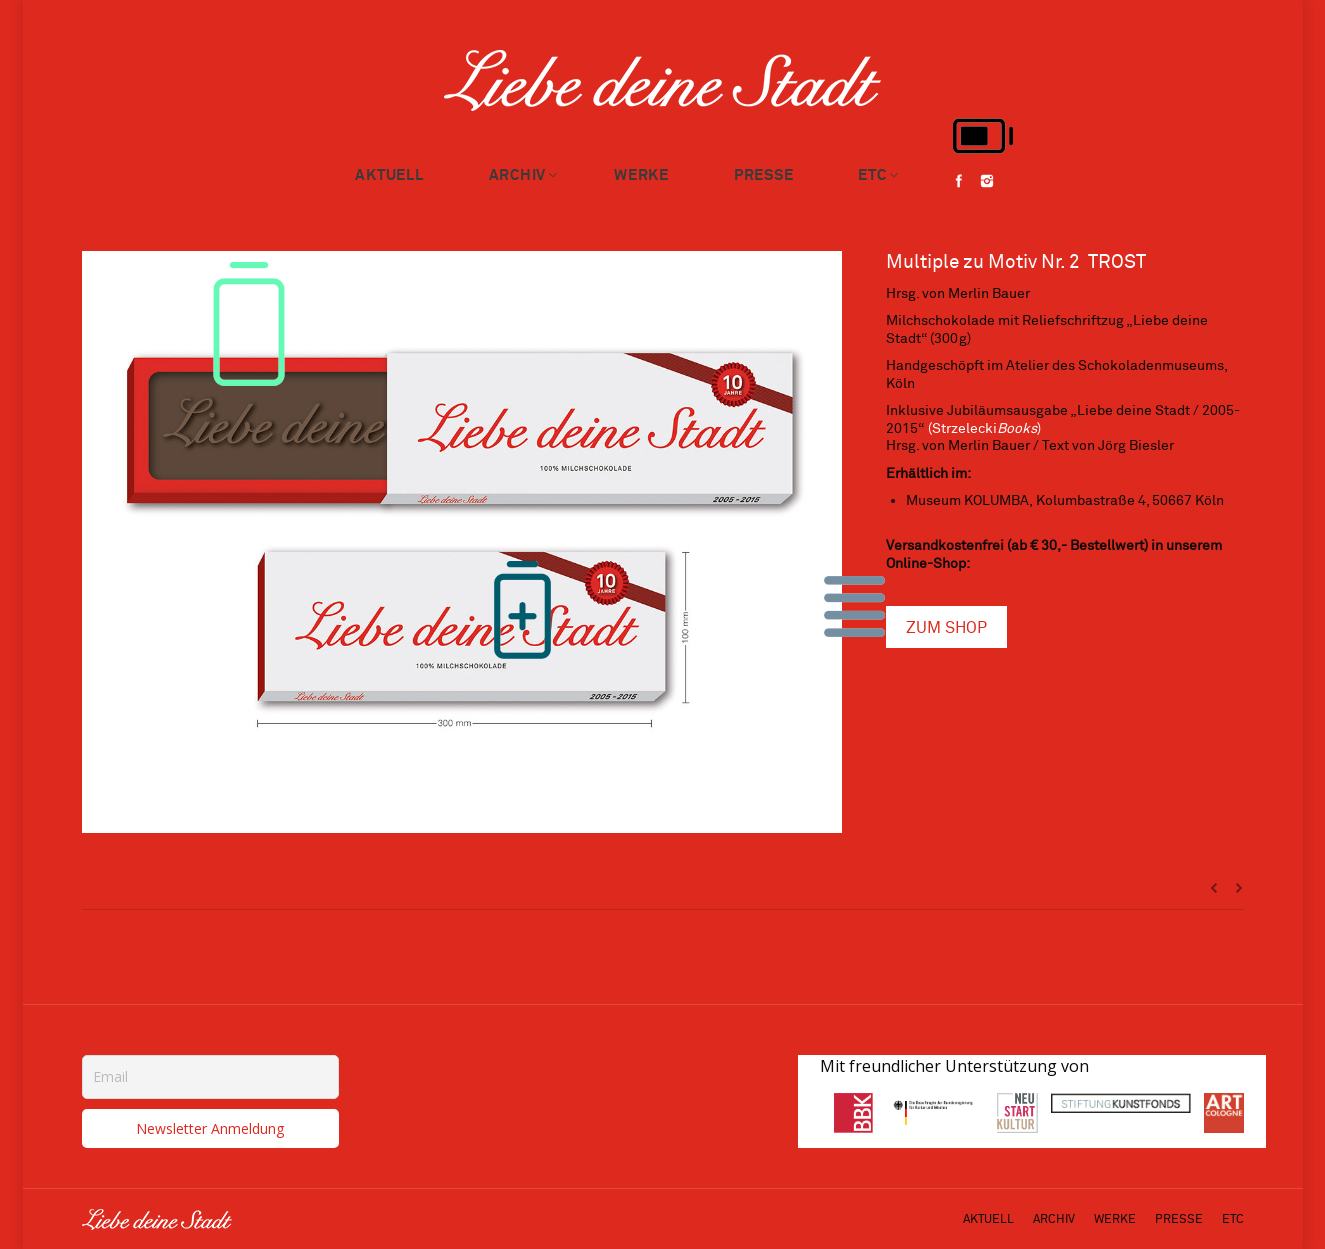  Describe the element at coordinates (522, 611) in the screenshot. I see `add a new battery or power source` at that location.